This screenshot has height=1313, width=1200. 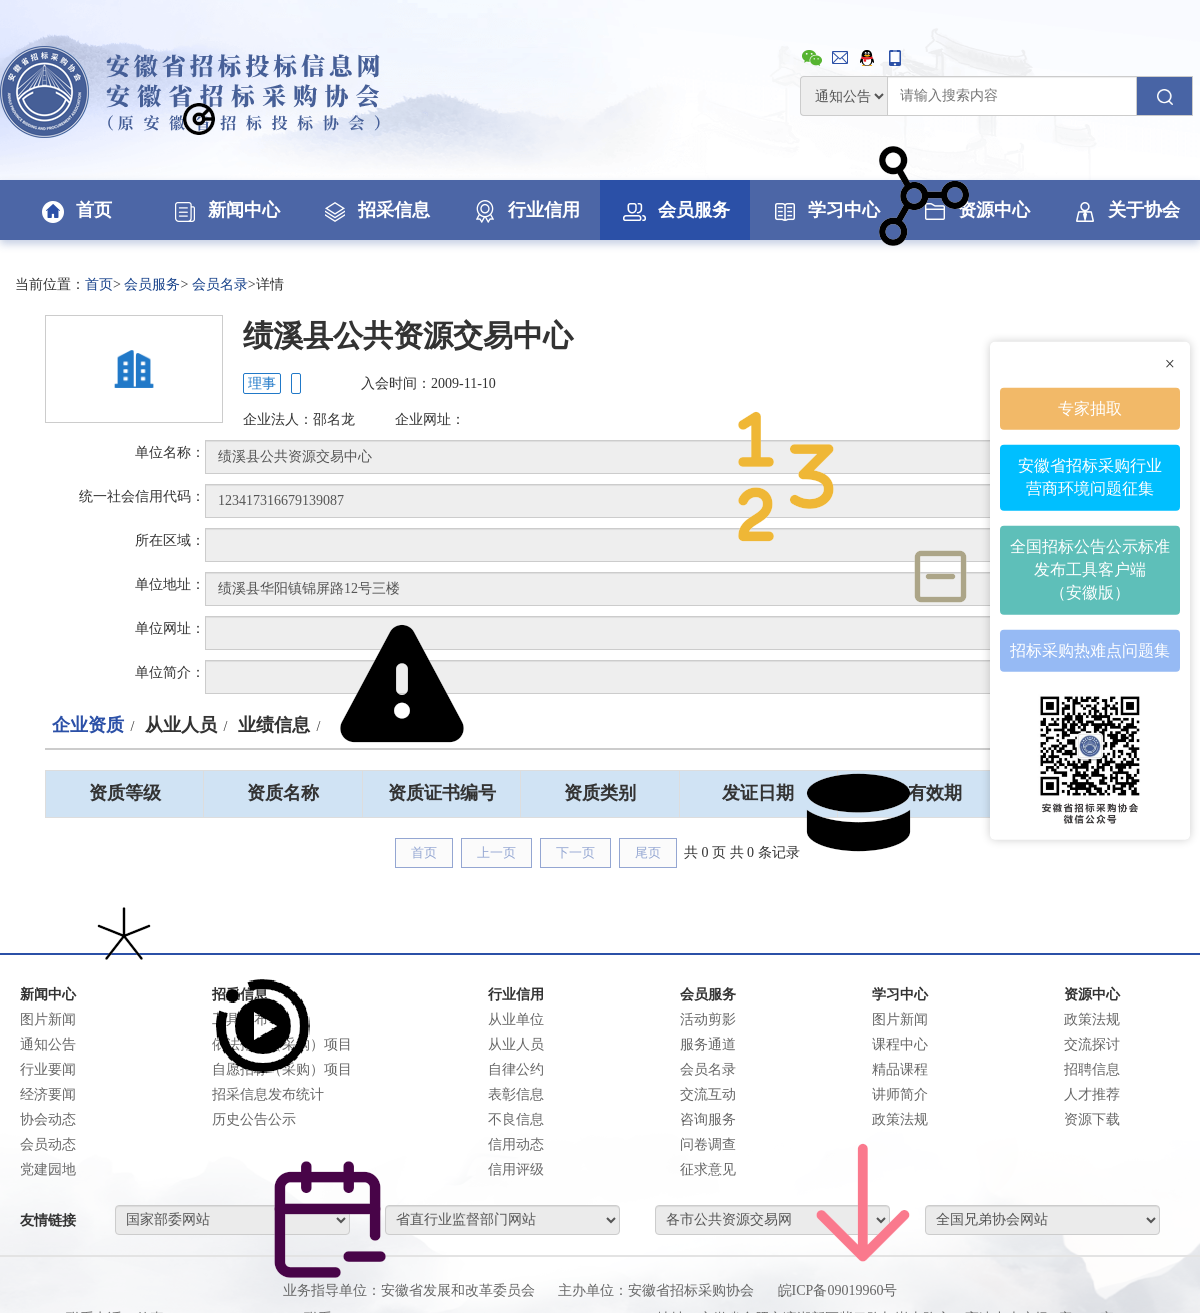 I want to click on scroll down or view more content, so click(x=864, y=1203).